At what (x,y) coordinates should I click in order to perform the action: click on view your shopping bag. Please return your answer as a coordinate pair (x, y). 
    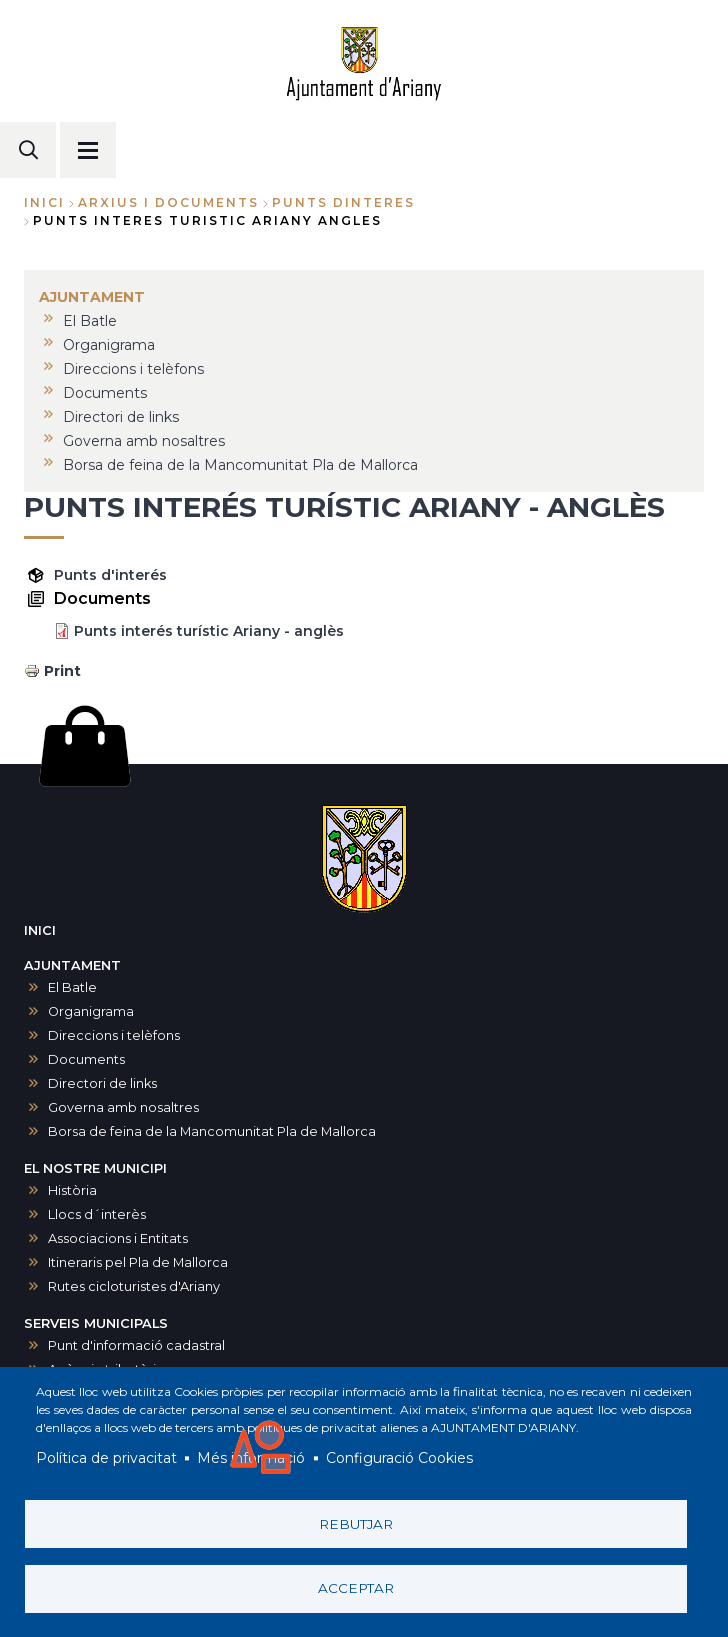
    Looking at the image, I should click on (85, 751).